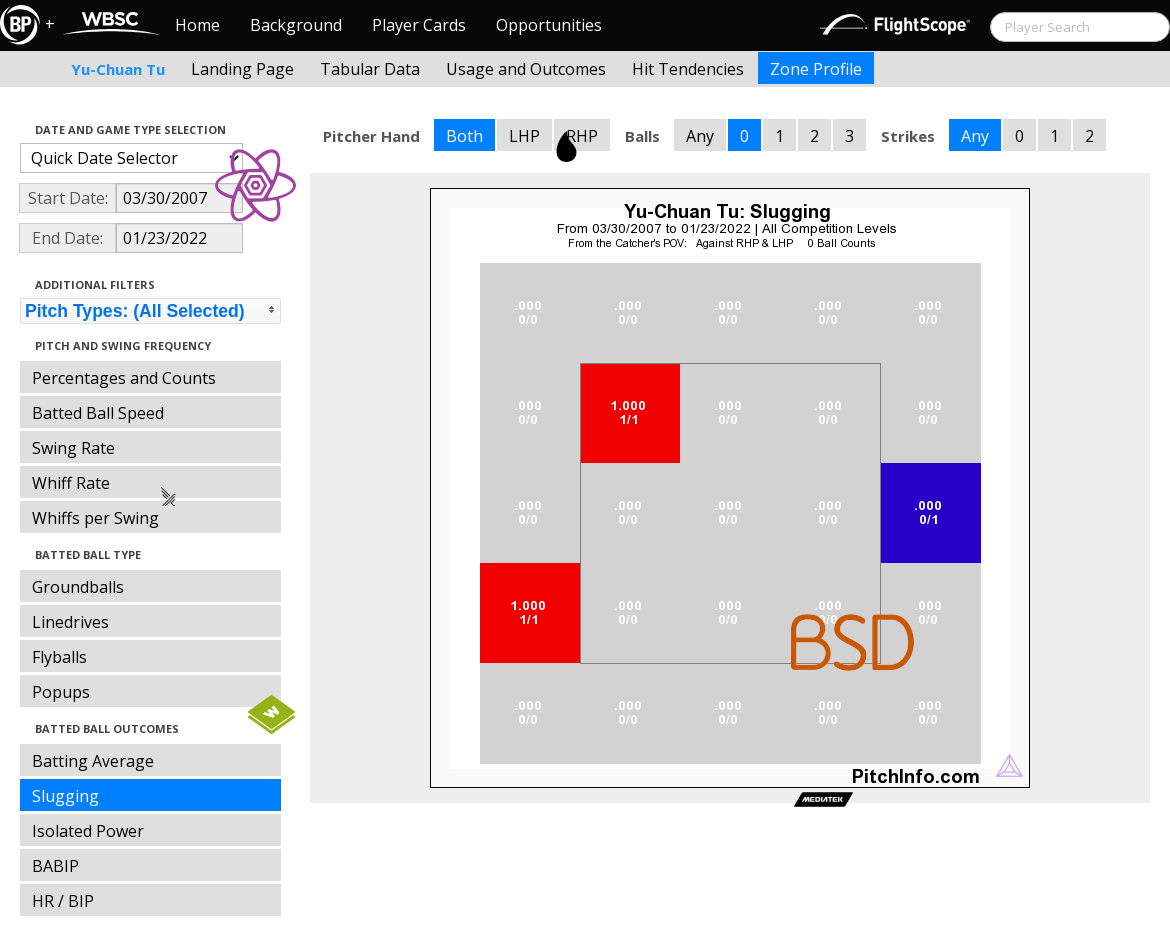 This screenshot has width=1170, height=937. I want to click on Falco open-source security tool logo, so click(168, 496).